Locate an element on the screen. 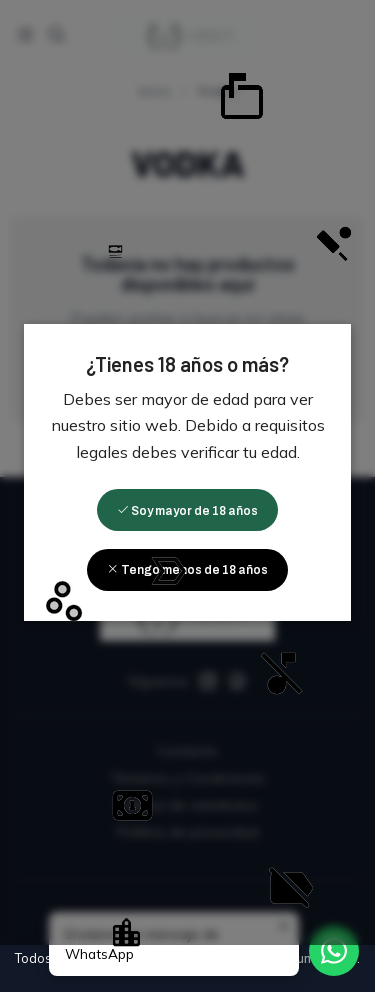  remove a label or tag is located at coordinates (291, 888).